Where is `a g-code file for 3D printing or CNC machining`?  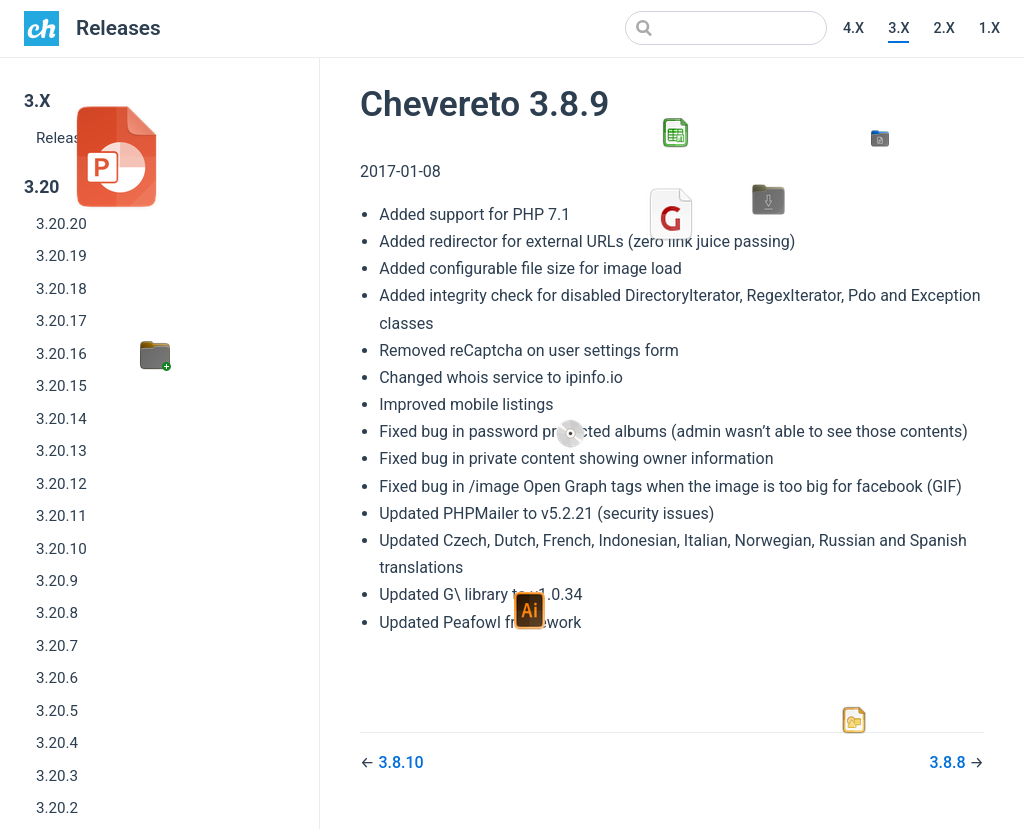 a g-code file for 3D printing or CNC machining is located at coordinates (671, 214).